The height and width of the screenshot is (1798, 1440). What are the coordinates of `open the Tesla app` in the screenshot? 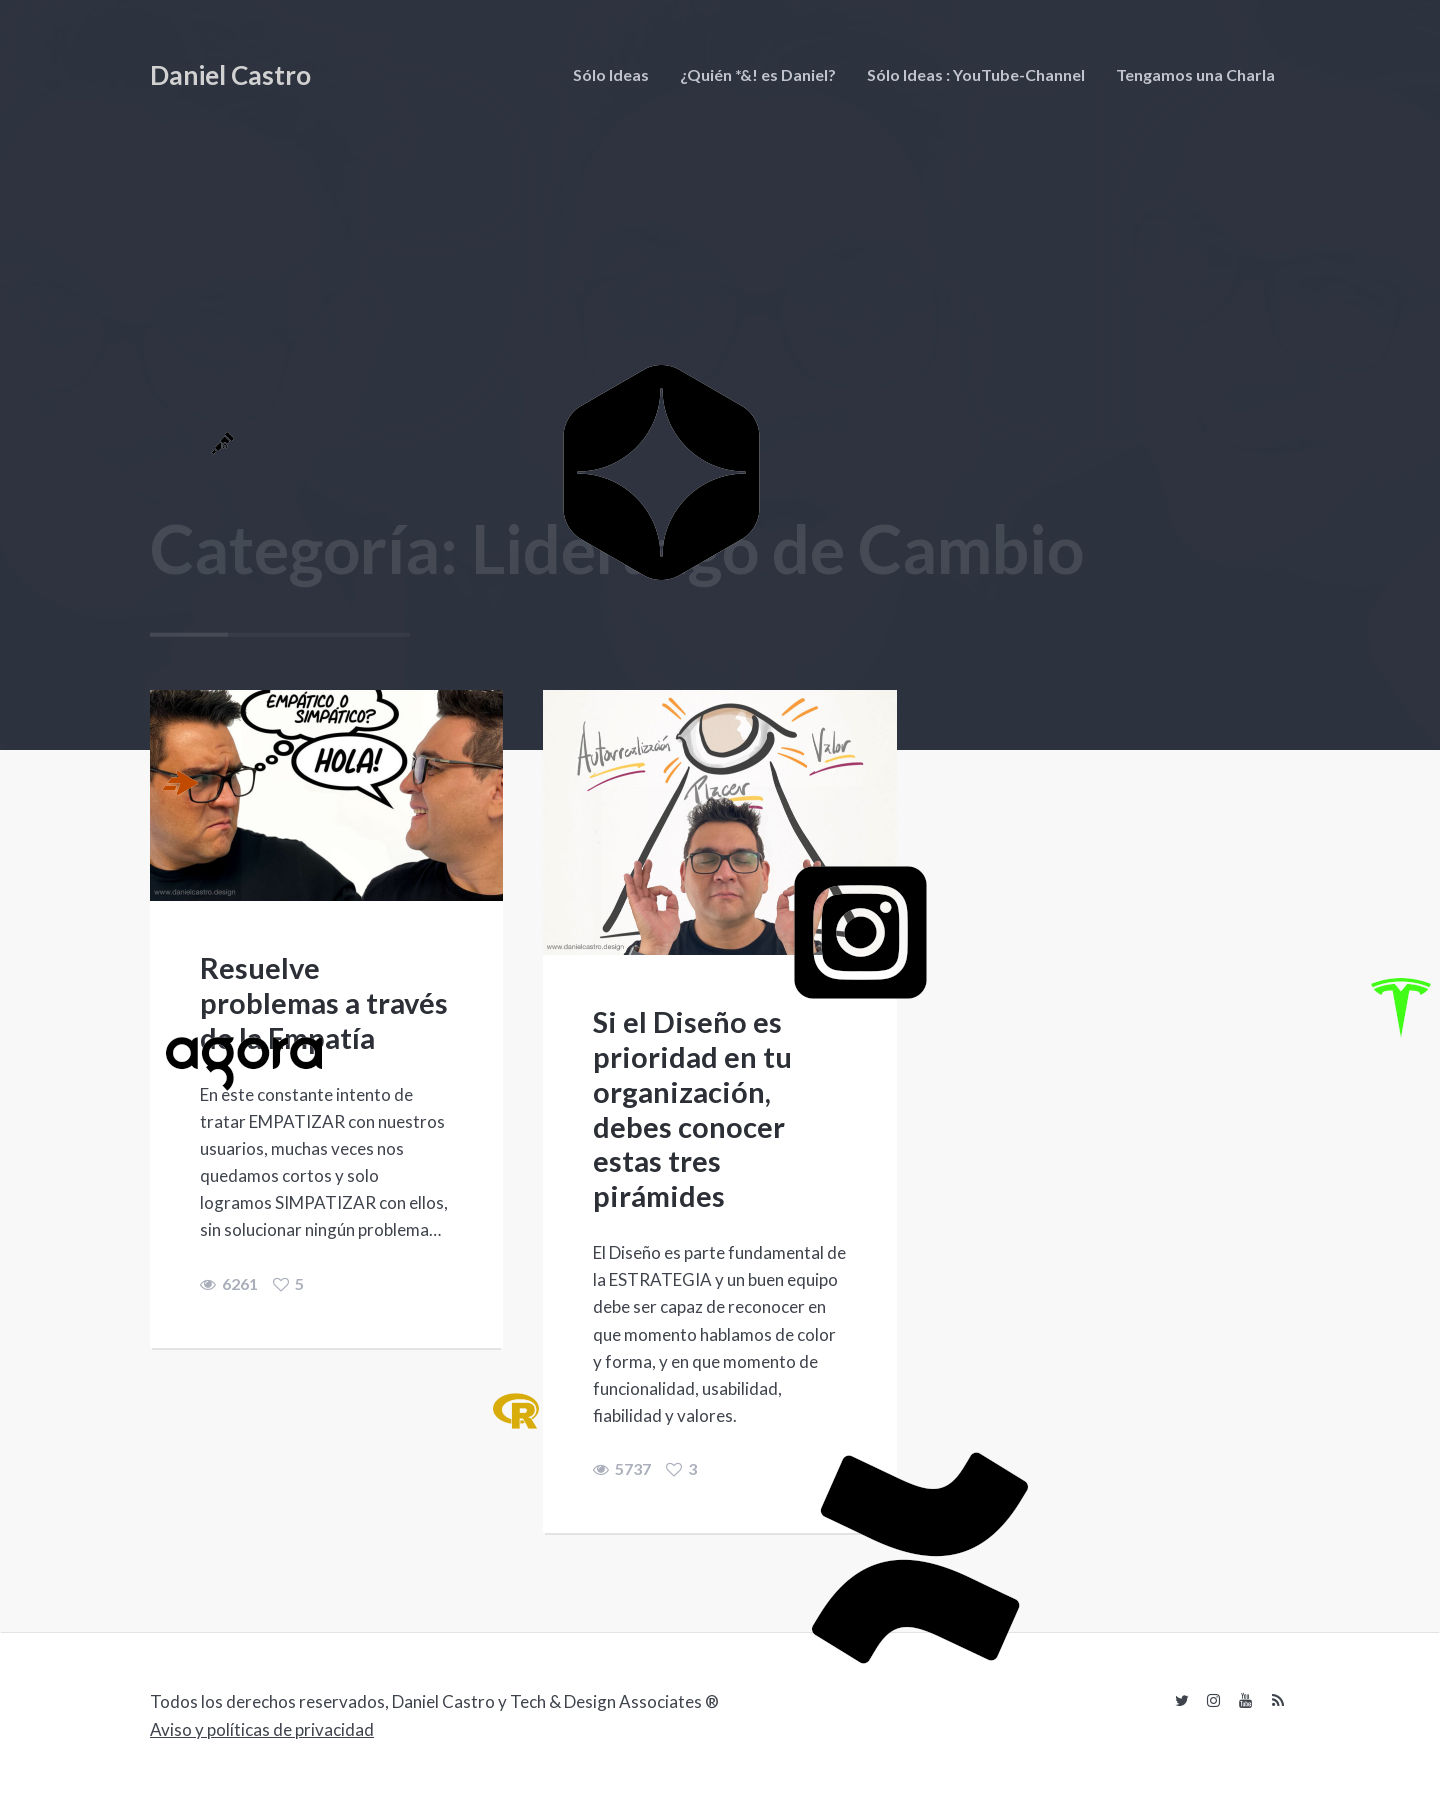 It's located at (1401, 1008).